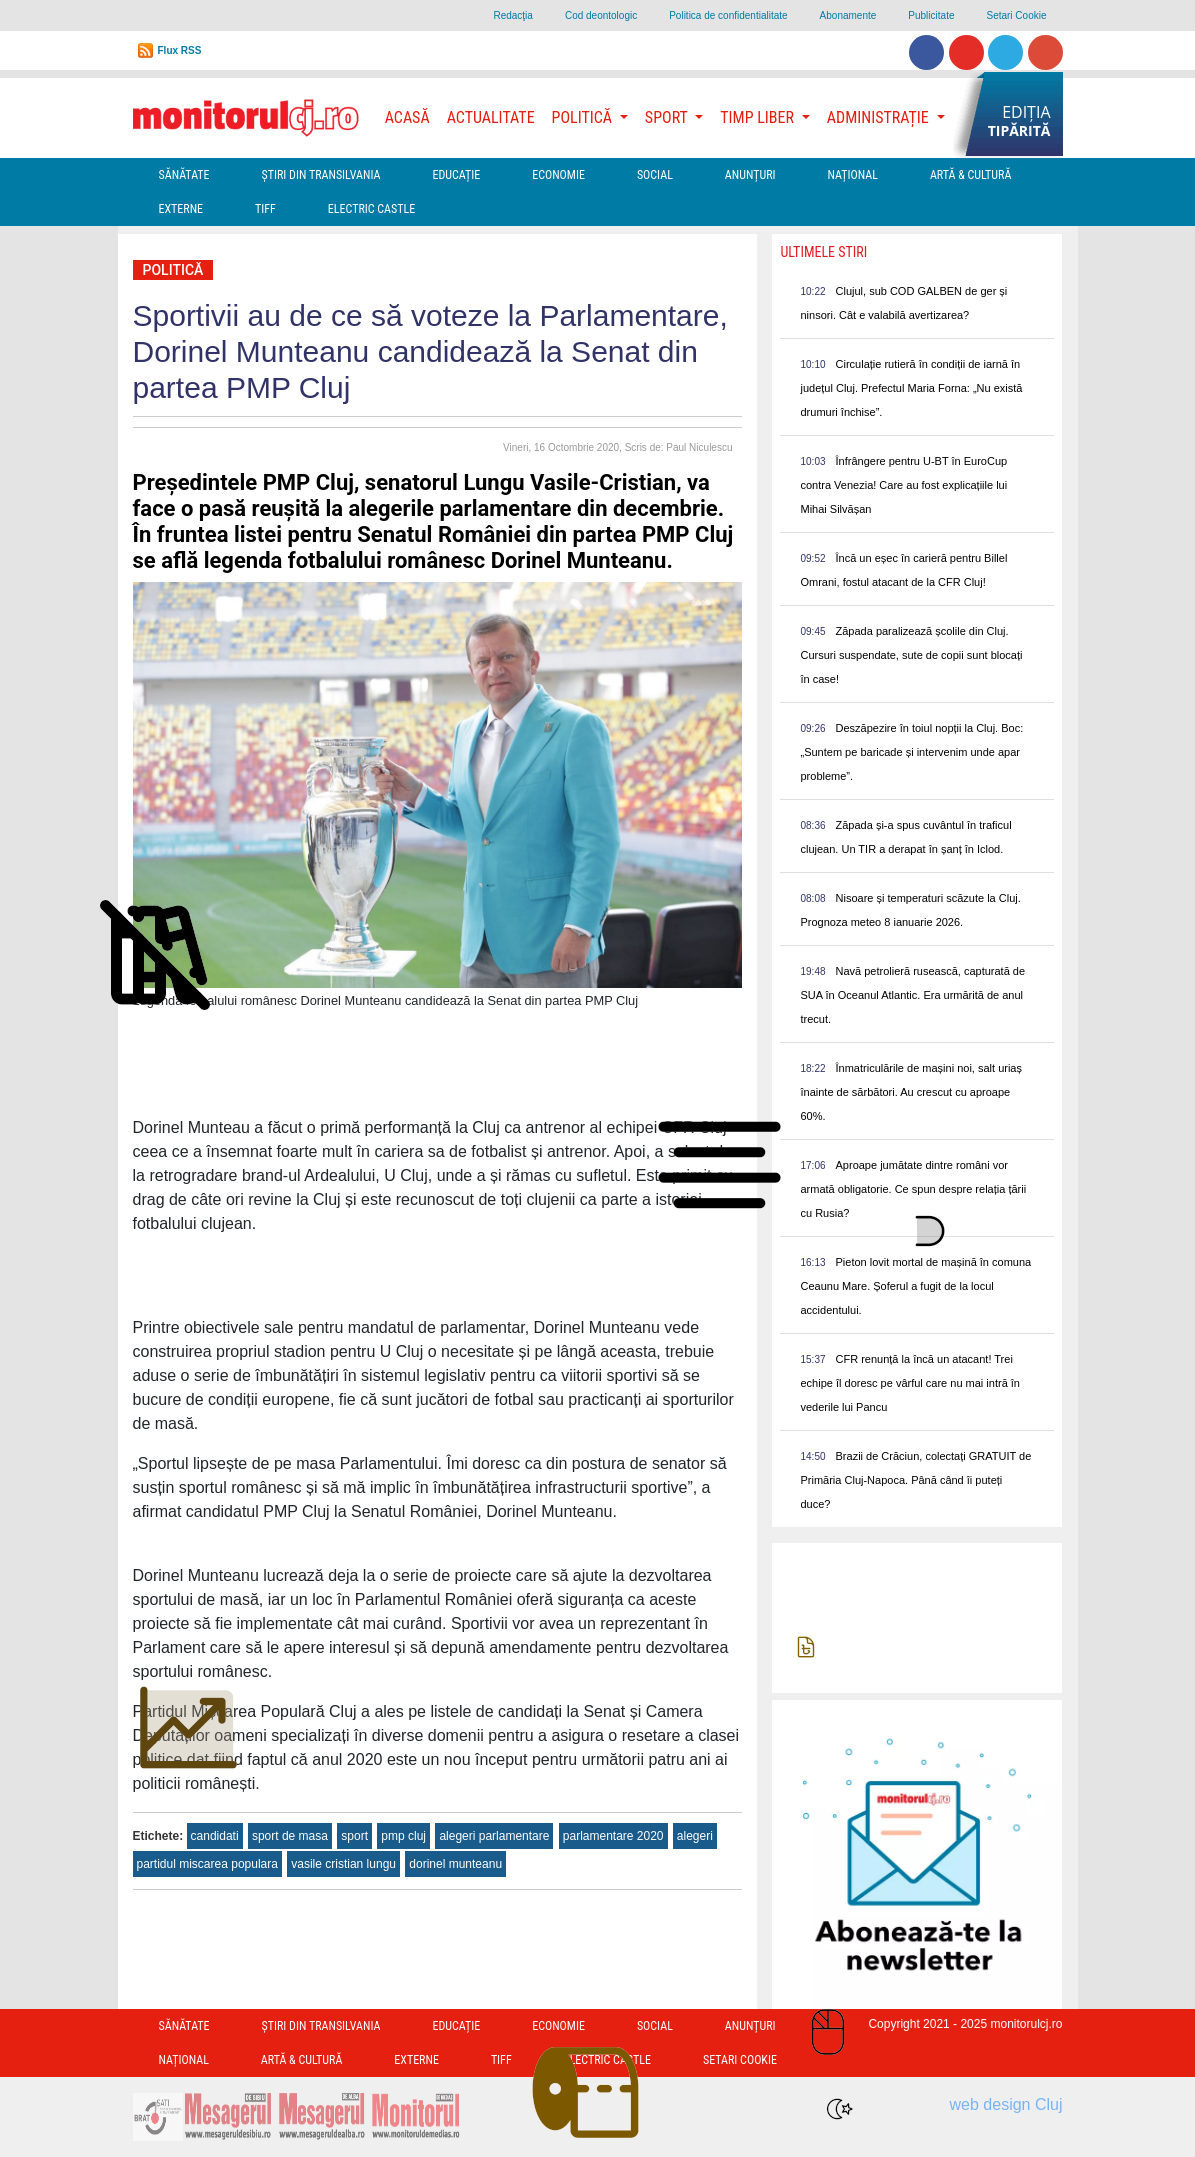 This screenshot has width=1195, height=2157. Describe the element at coordinates (719, 1167) in the screenshot. I see `center align text` at that location.